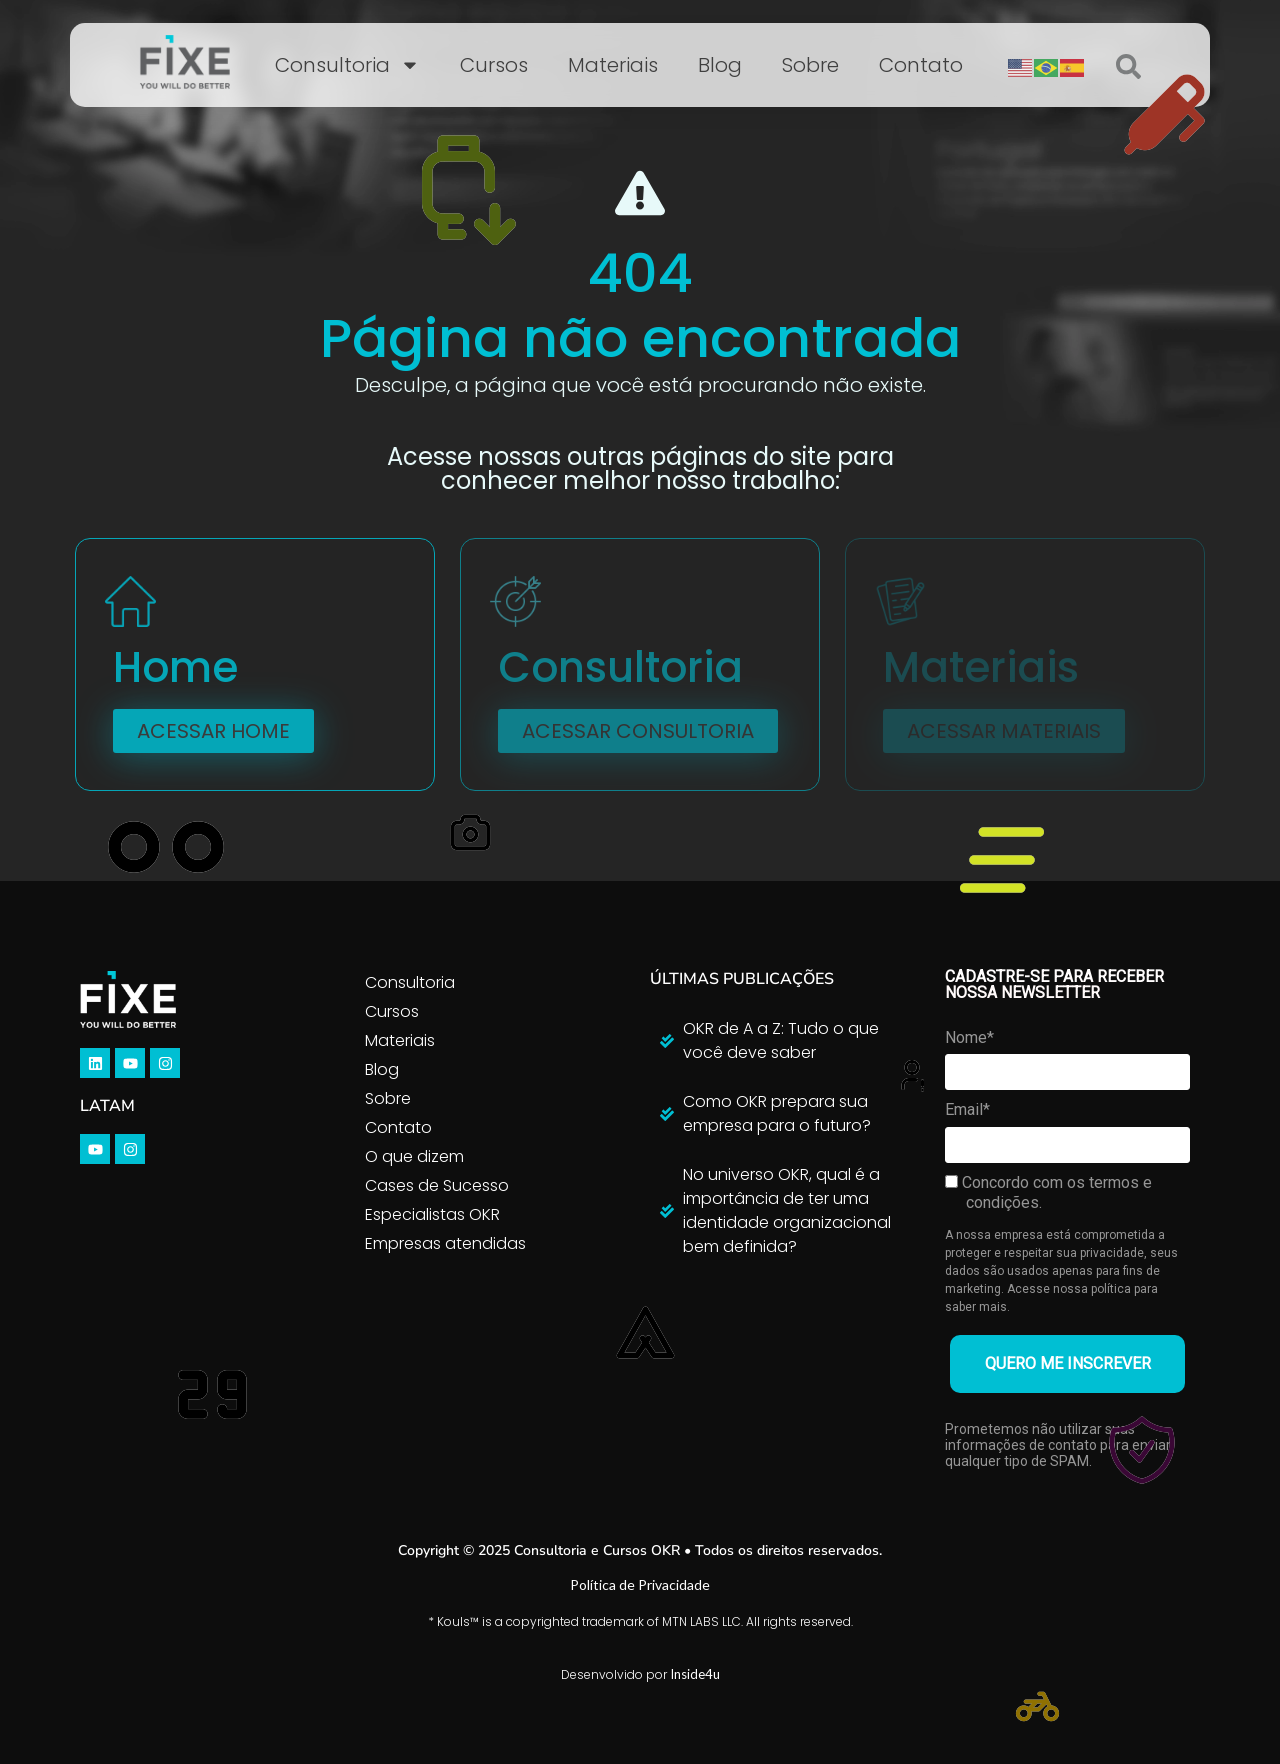 The height and width of the screenshot is (1764, 1280). I want to click on download to smartwatch, so click(458, 187).